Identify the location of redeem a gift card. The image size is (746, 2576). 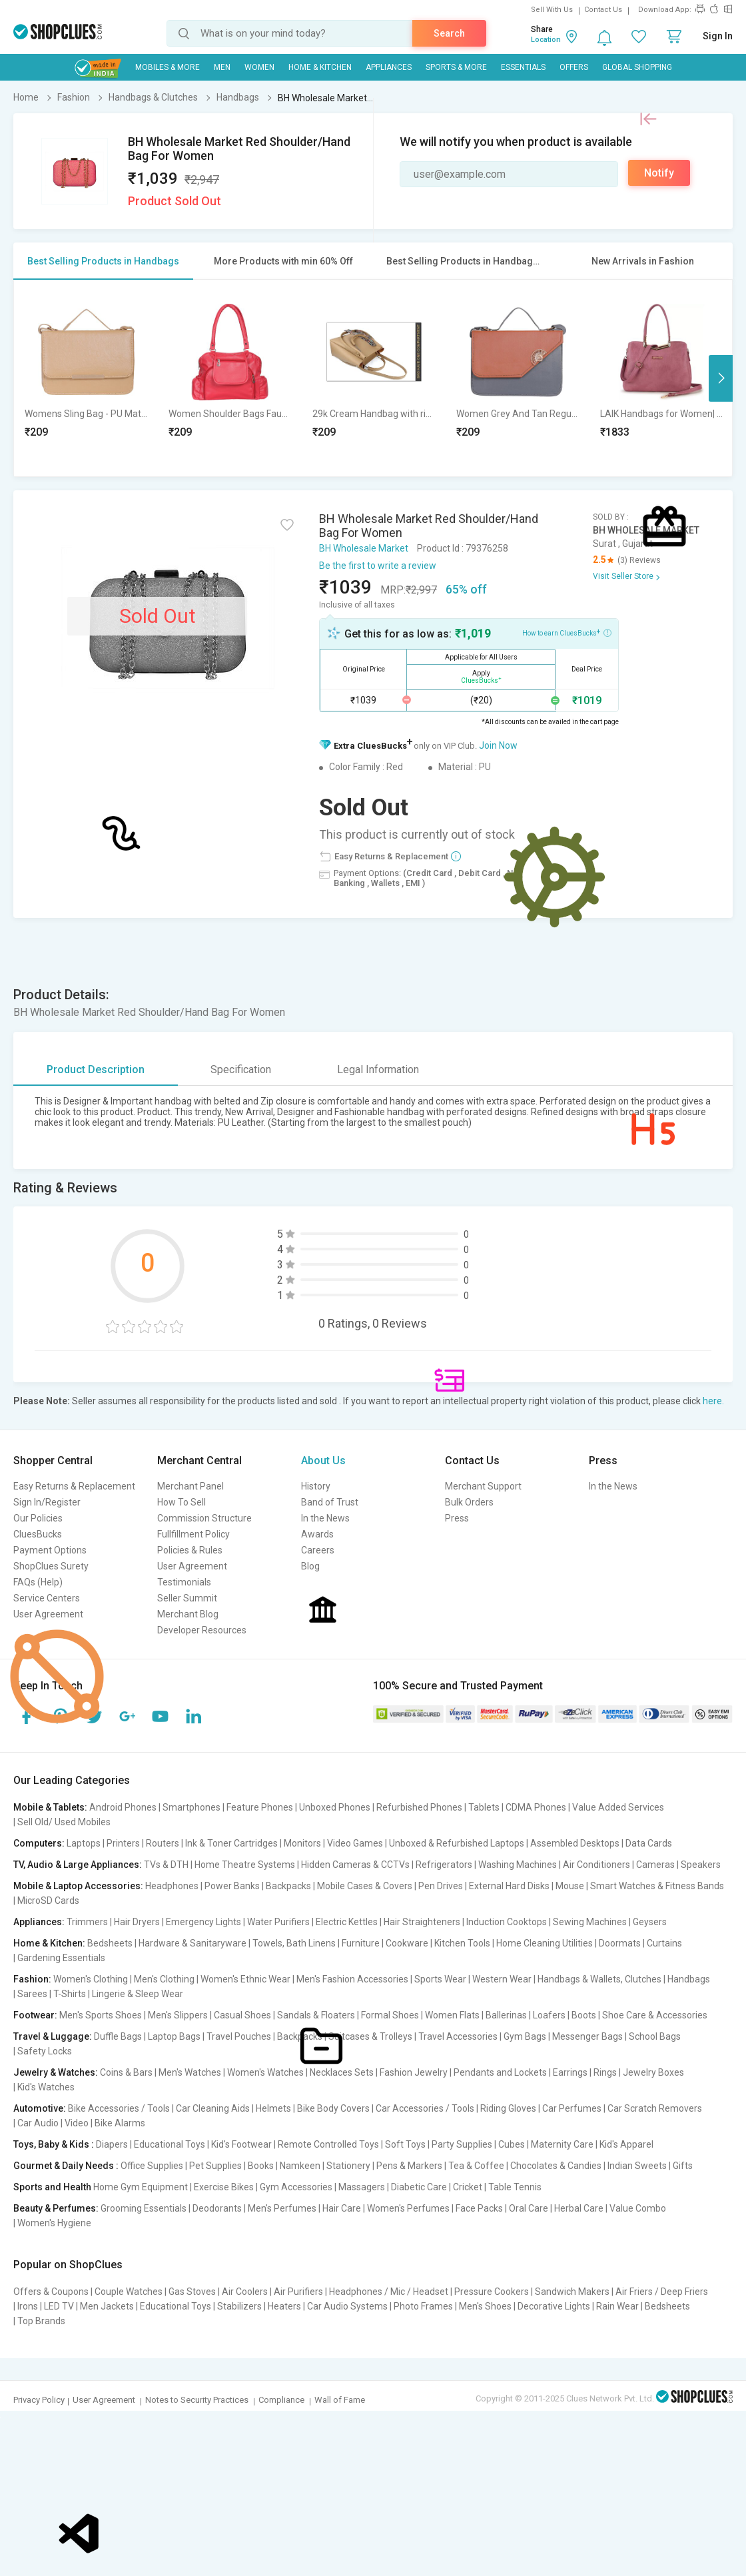
(664, 527).